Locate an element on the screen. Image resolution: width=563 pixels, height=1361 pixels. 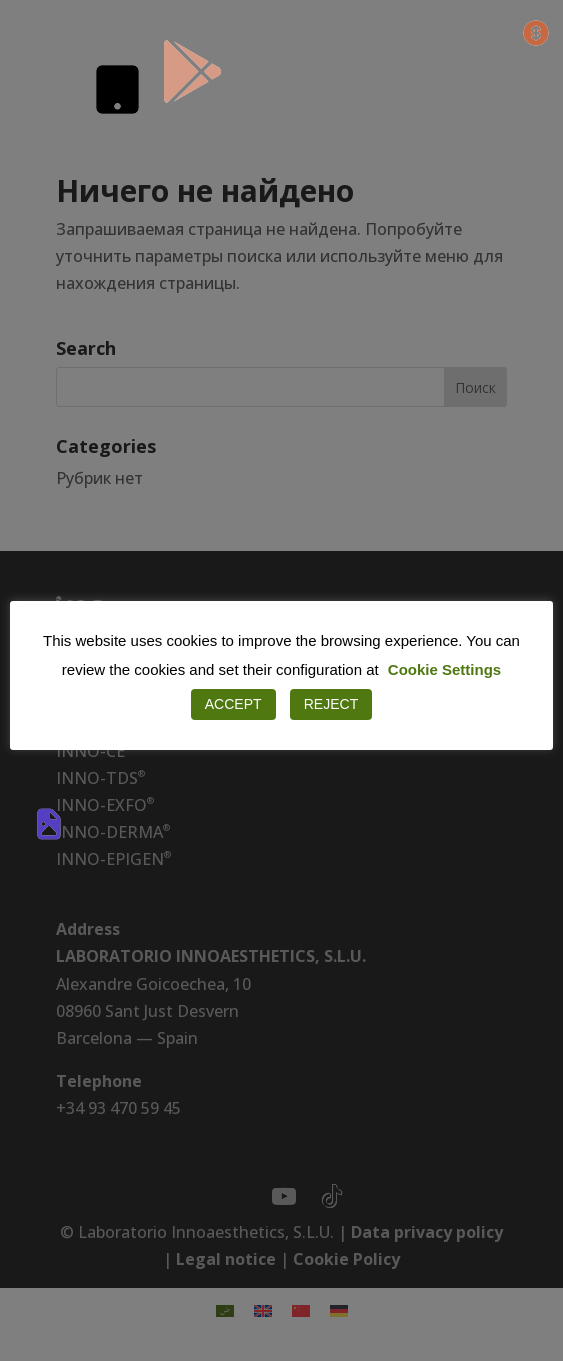
view image file is located at coordinates (49, 824).